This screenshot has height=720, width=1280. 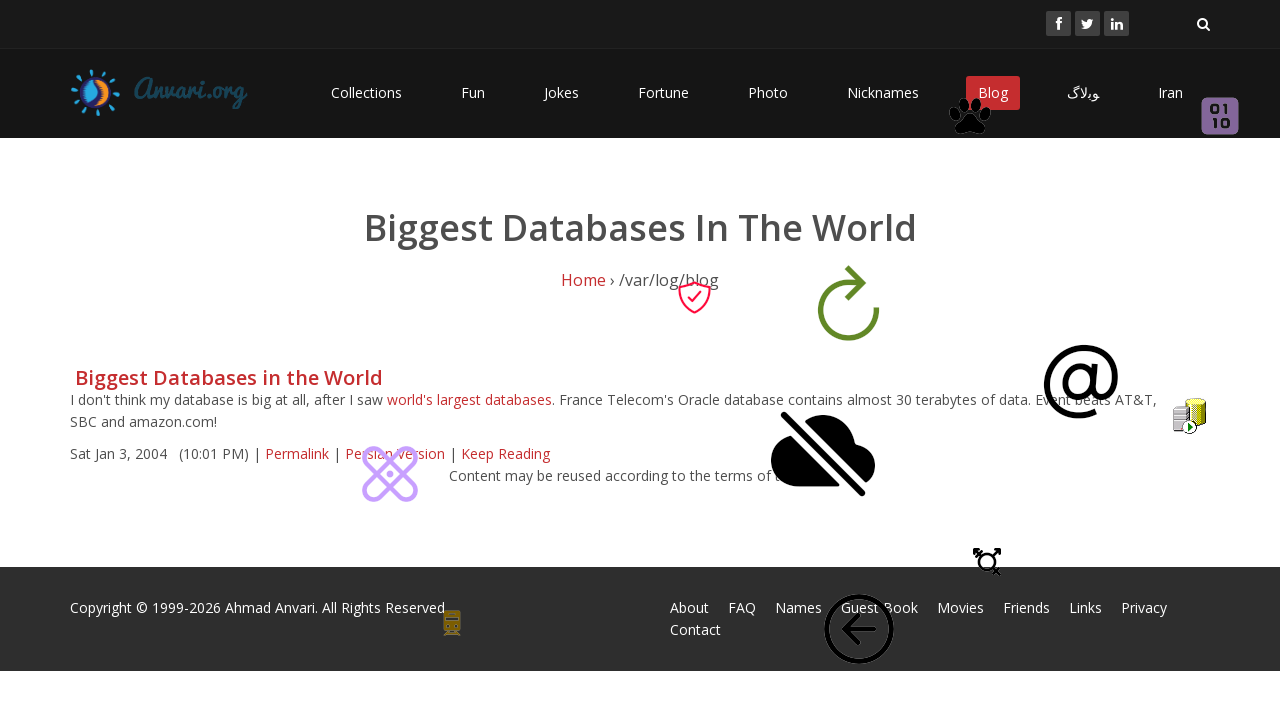 What do you see at coordinates (452, 623) in the screenshot?
I see `view subway or metro transit options` at bounding box center [452, 623].